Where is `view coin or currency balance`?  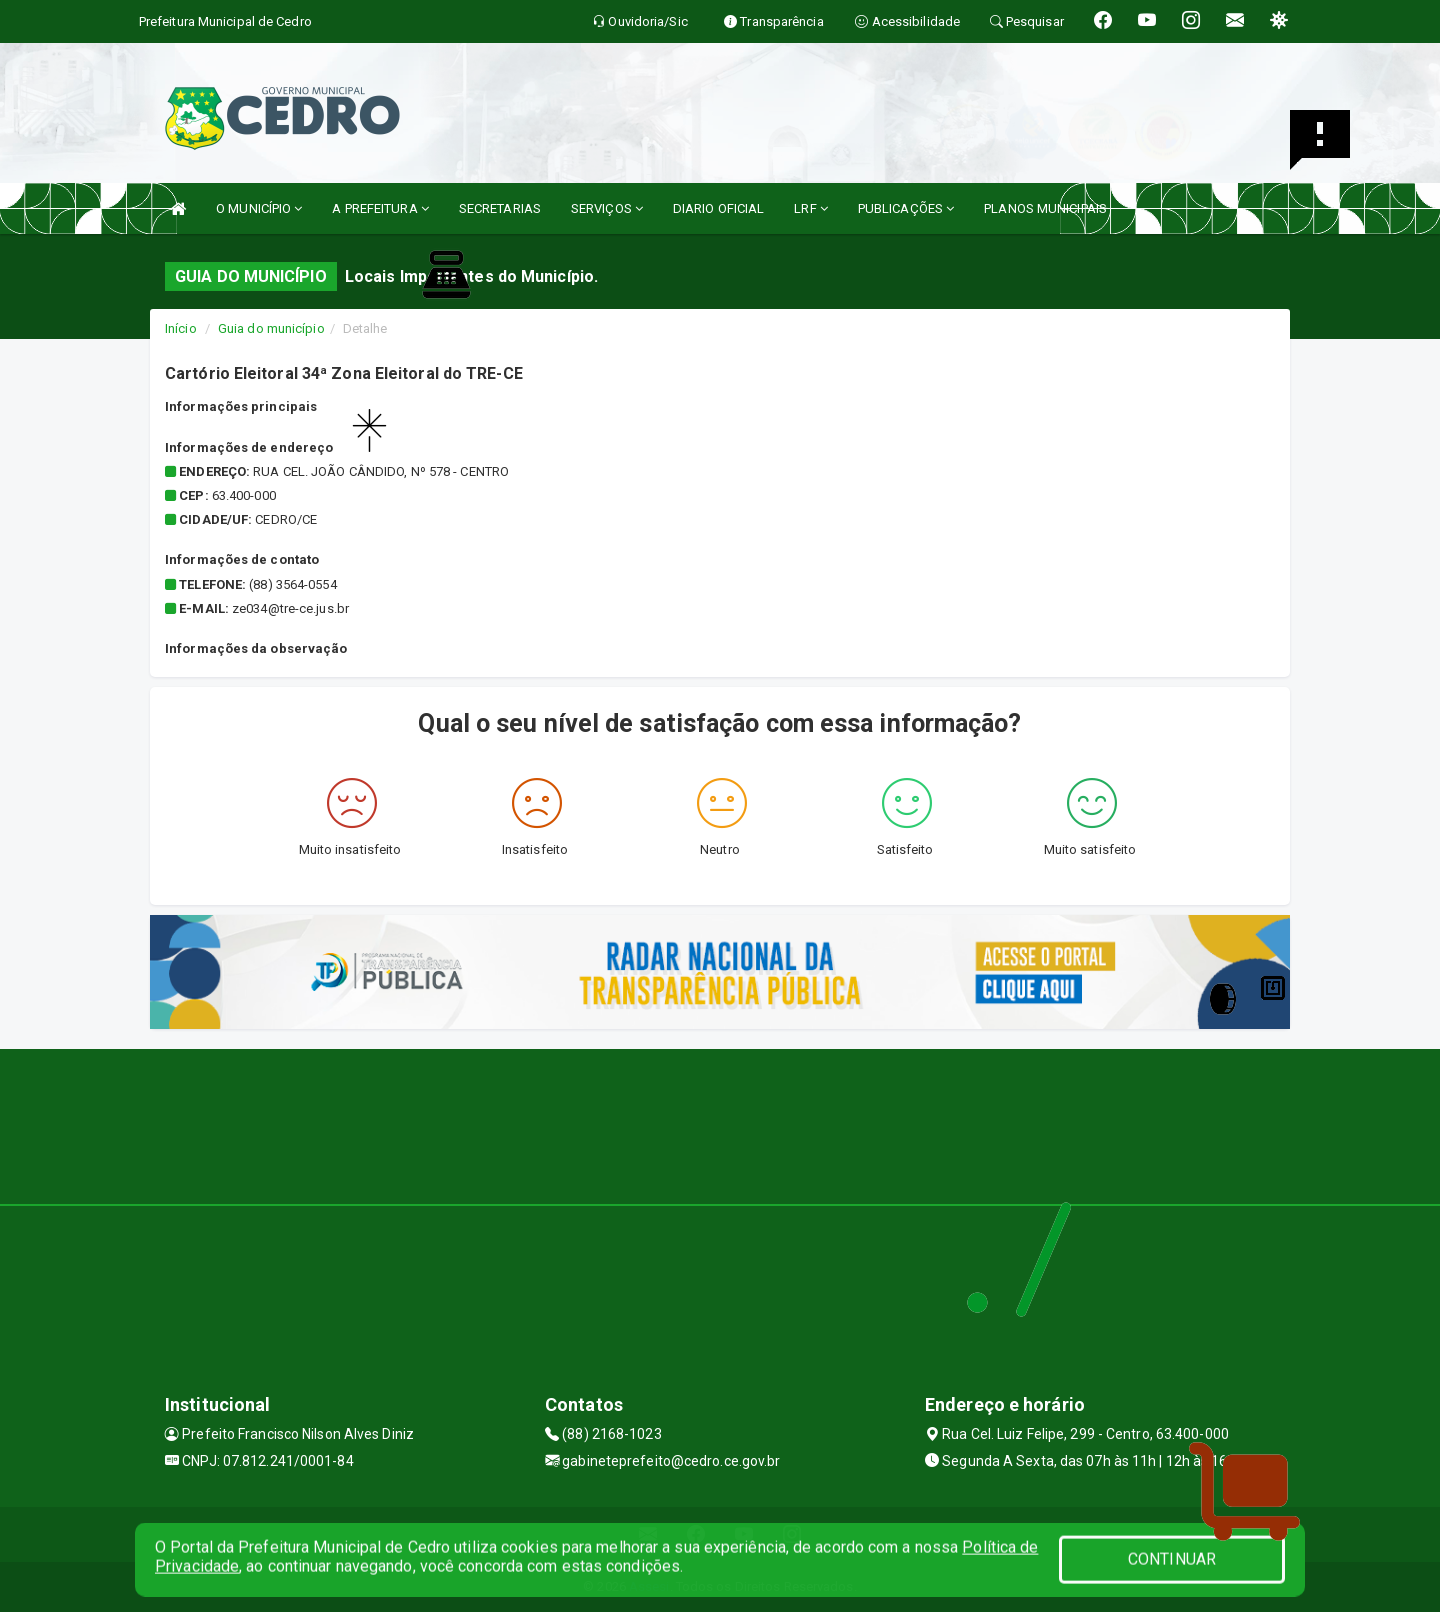
view coin or currency balance is located at coordinates (1223, 999).